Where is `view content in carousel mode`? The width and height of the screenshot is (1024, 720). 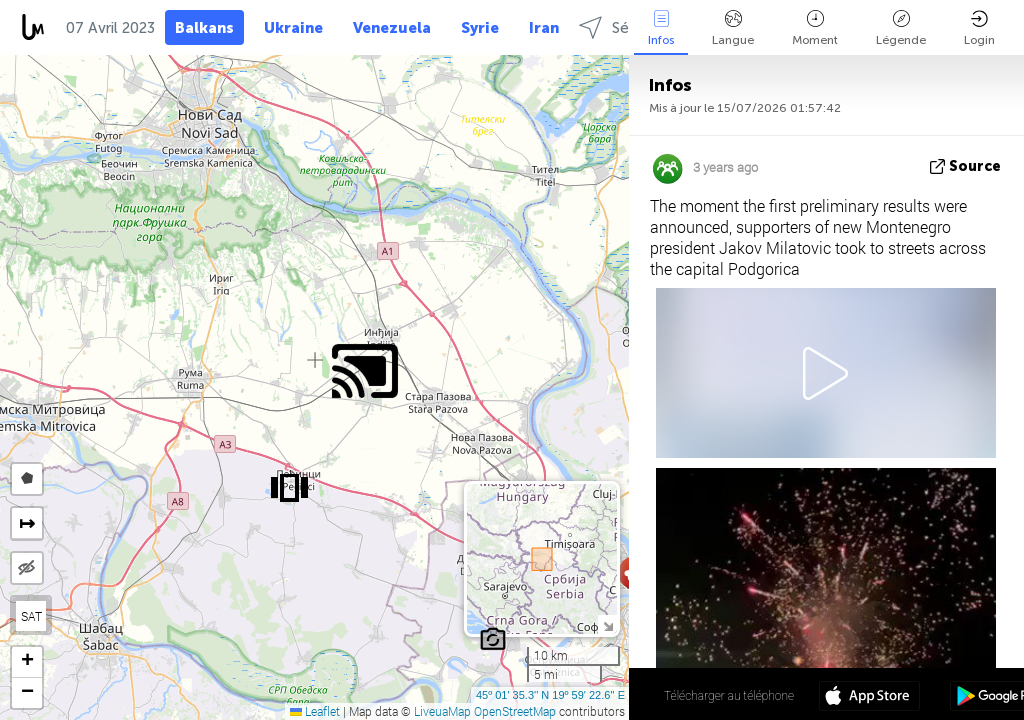
view content in carousel mode is located at coordinates (289, 488).